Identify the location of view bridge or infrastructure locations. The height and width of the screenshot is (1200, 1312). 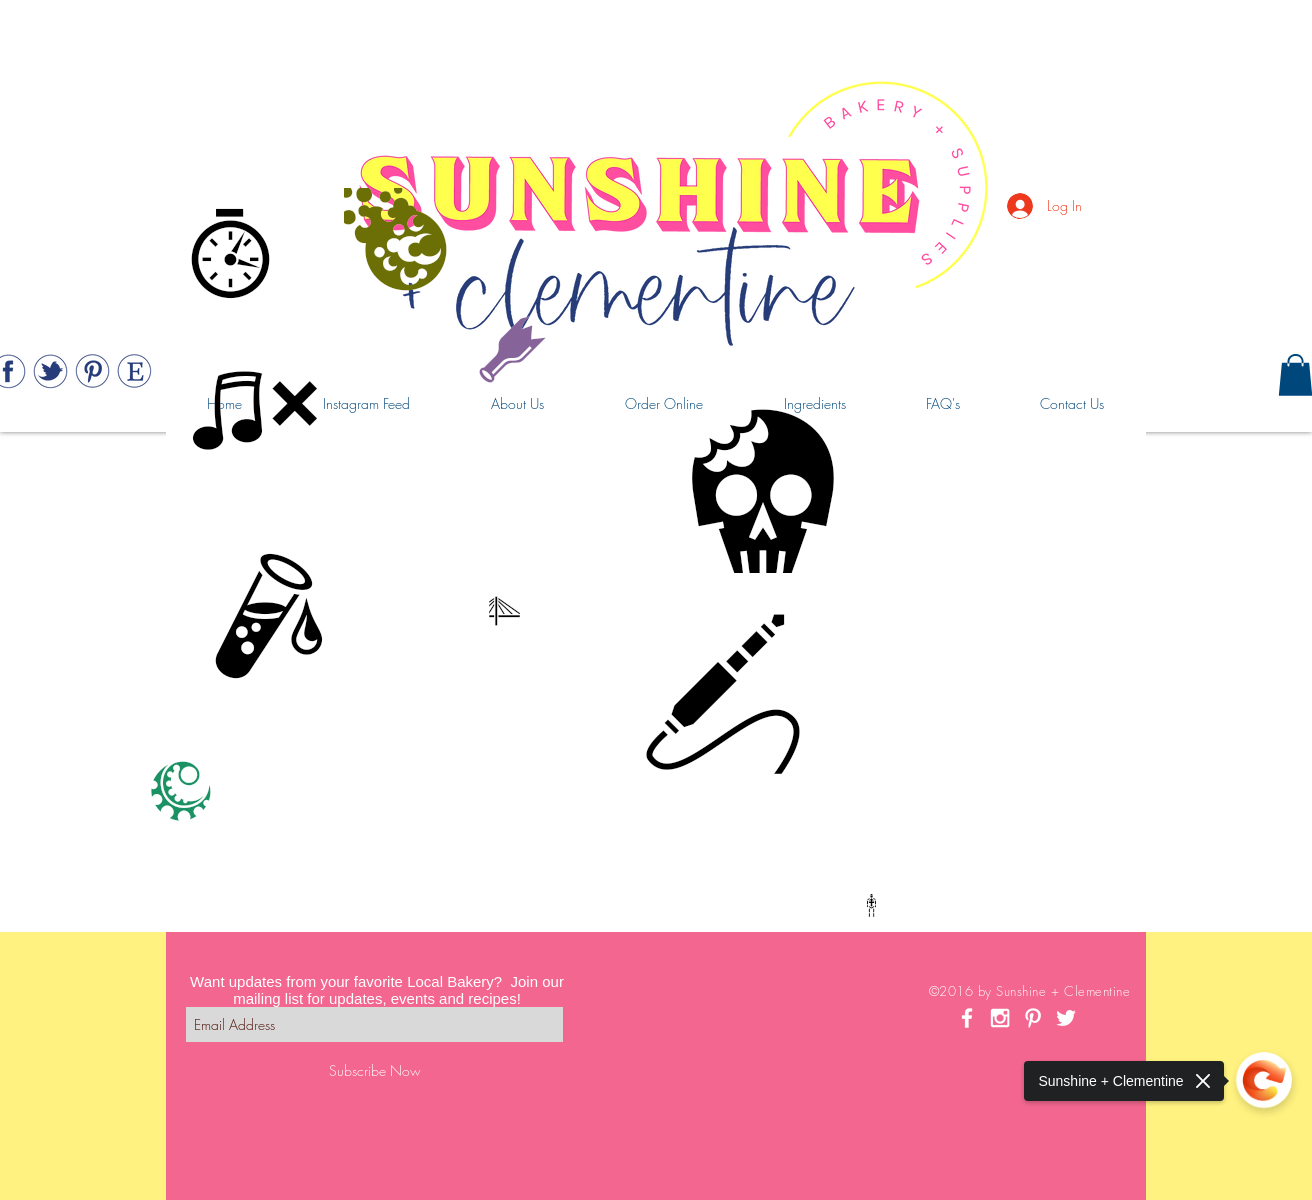
(504, 610).